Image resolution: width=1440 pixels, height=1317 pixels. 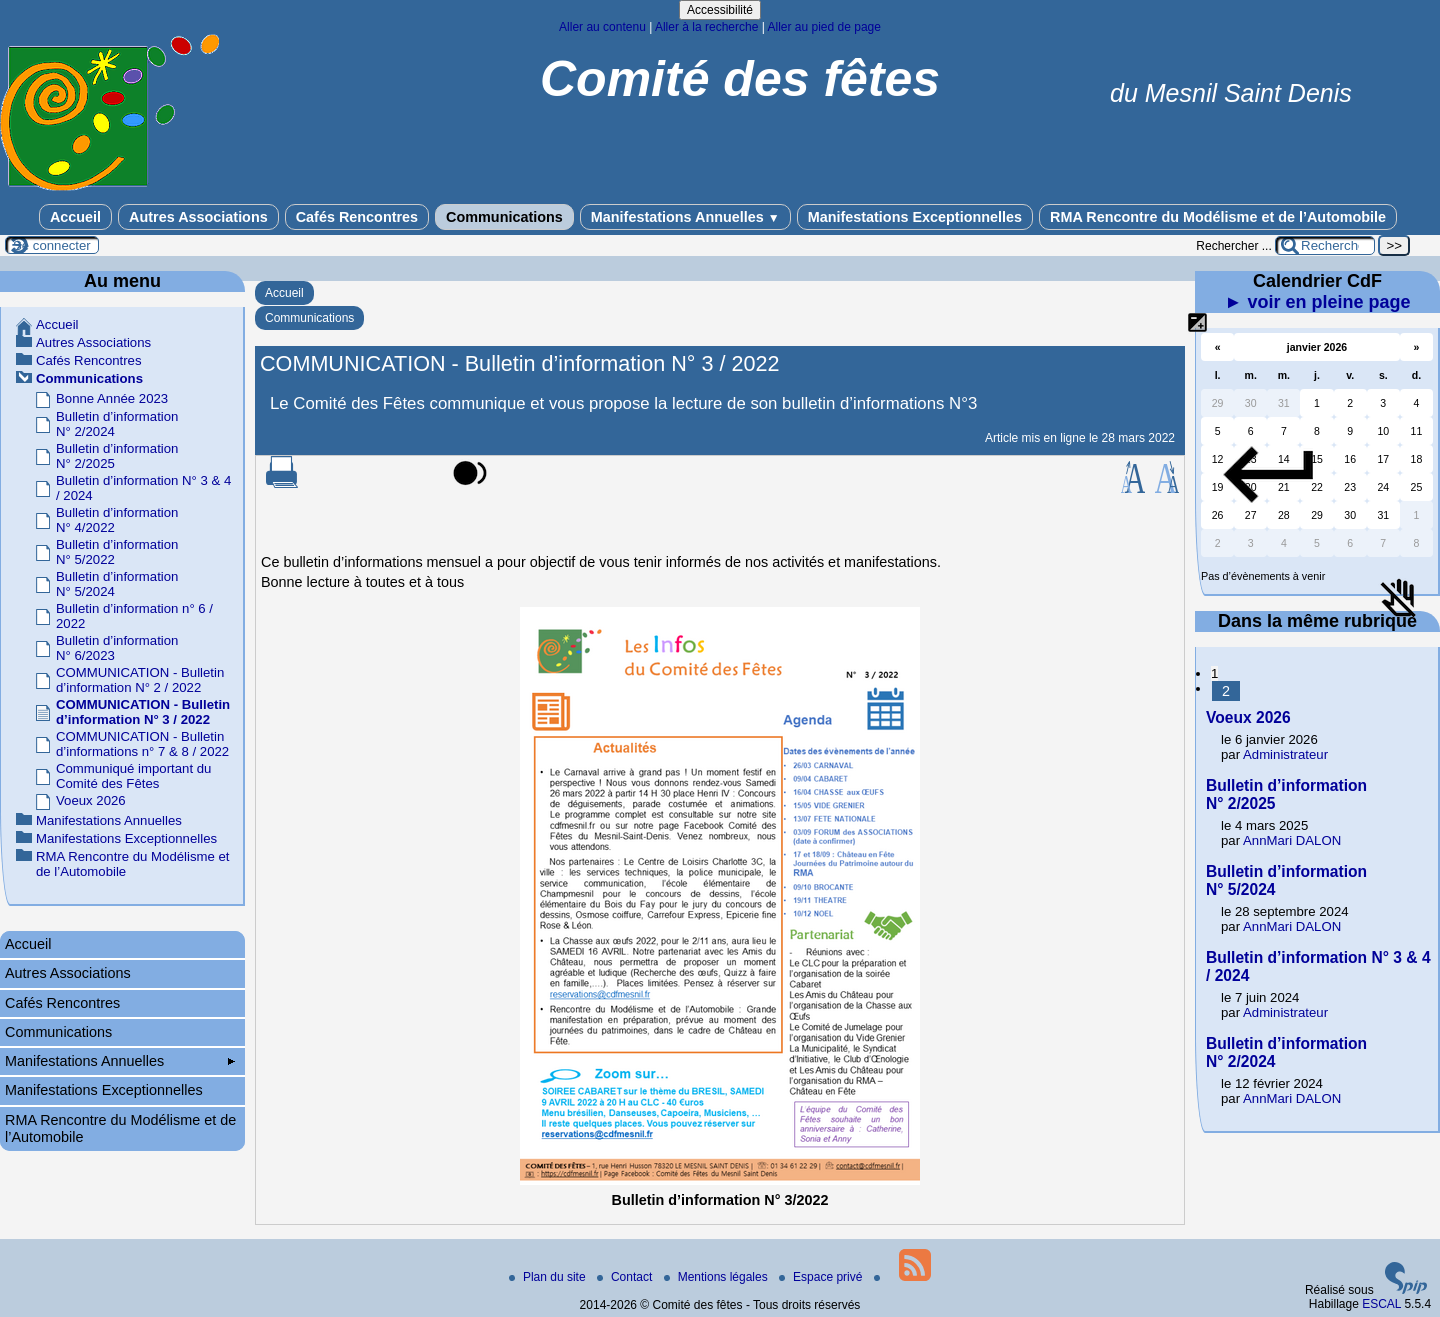 What do you see at coordinates (470, 473) in the screenshot?
I see `indicates active recording or live broadcast` at bounding box center [470, 473].